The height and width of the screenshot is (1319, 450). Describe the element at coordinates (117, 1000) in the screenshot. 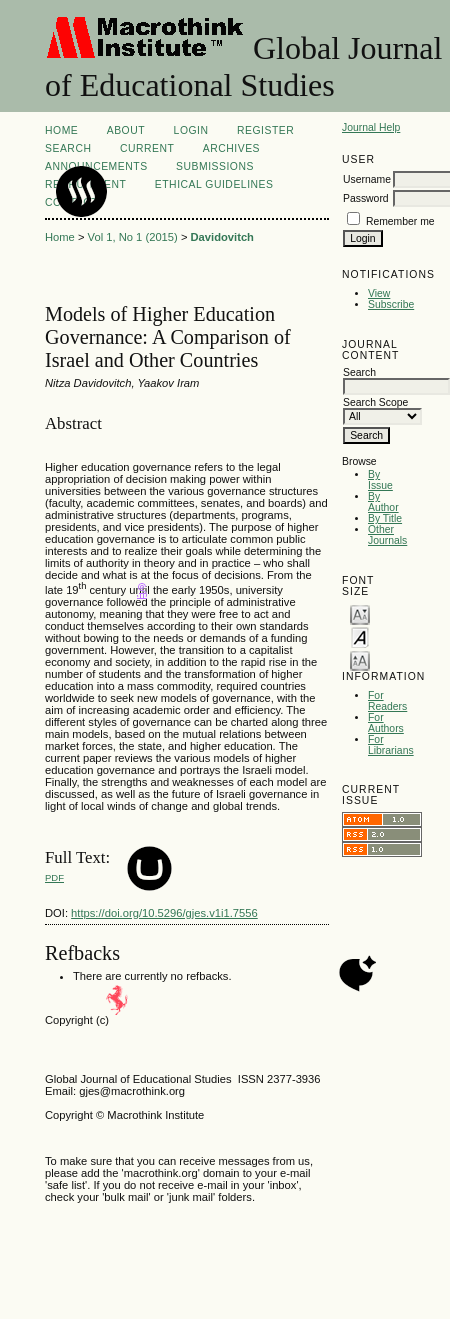

I see `Ferrari brand logo` at that location.